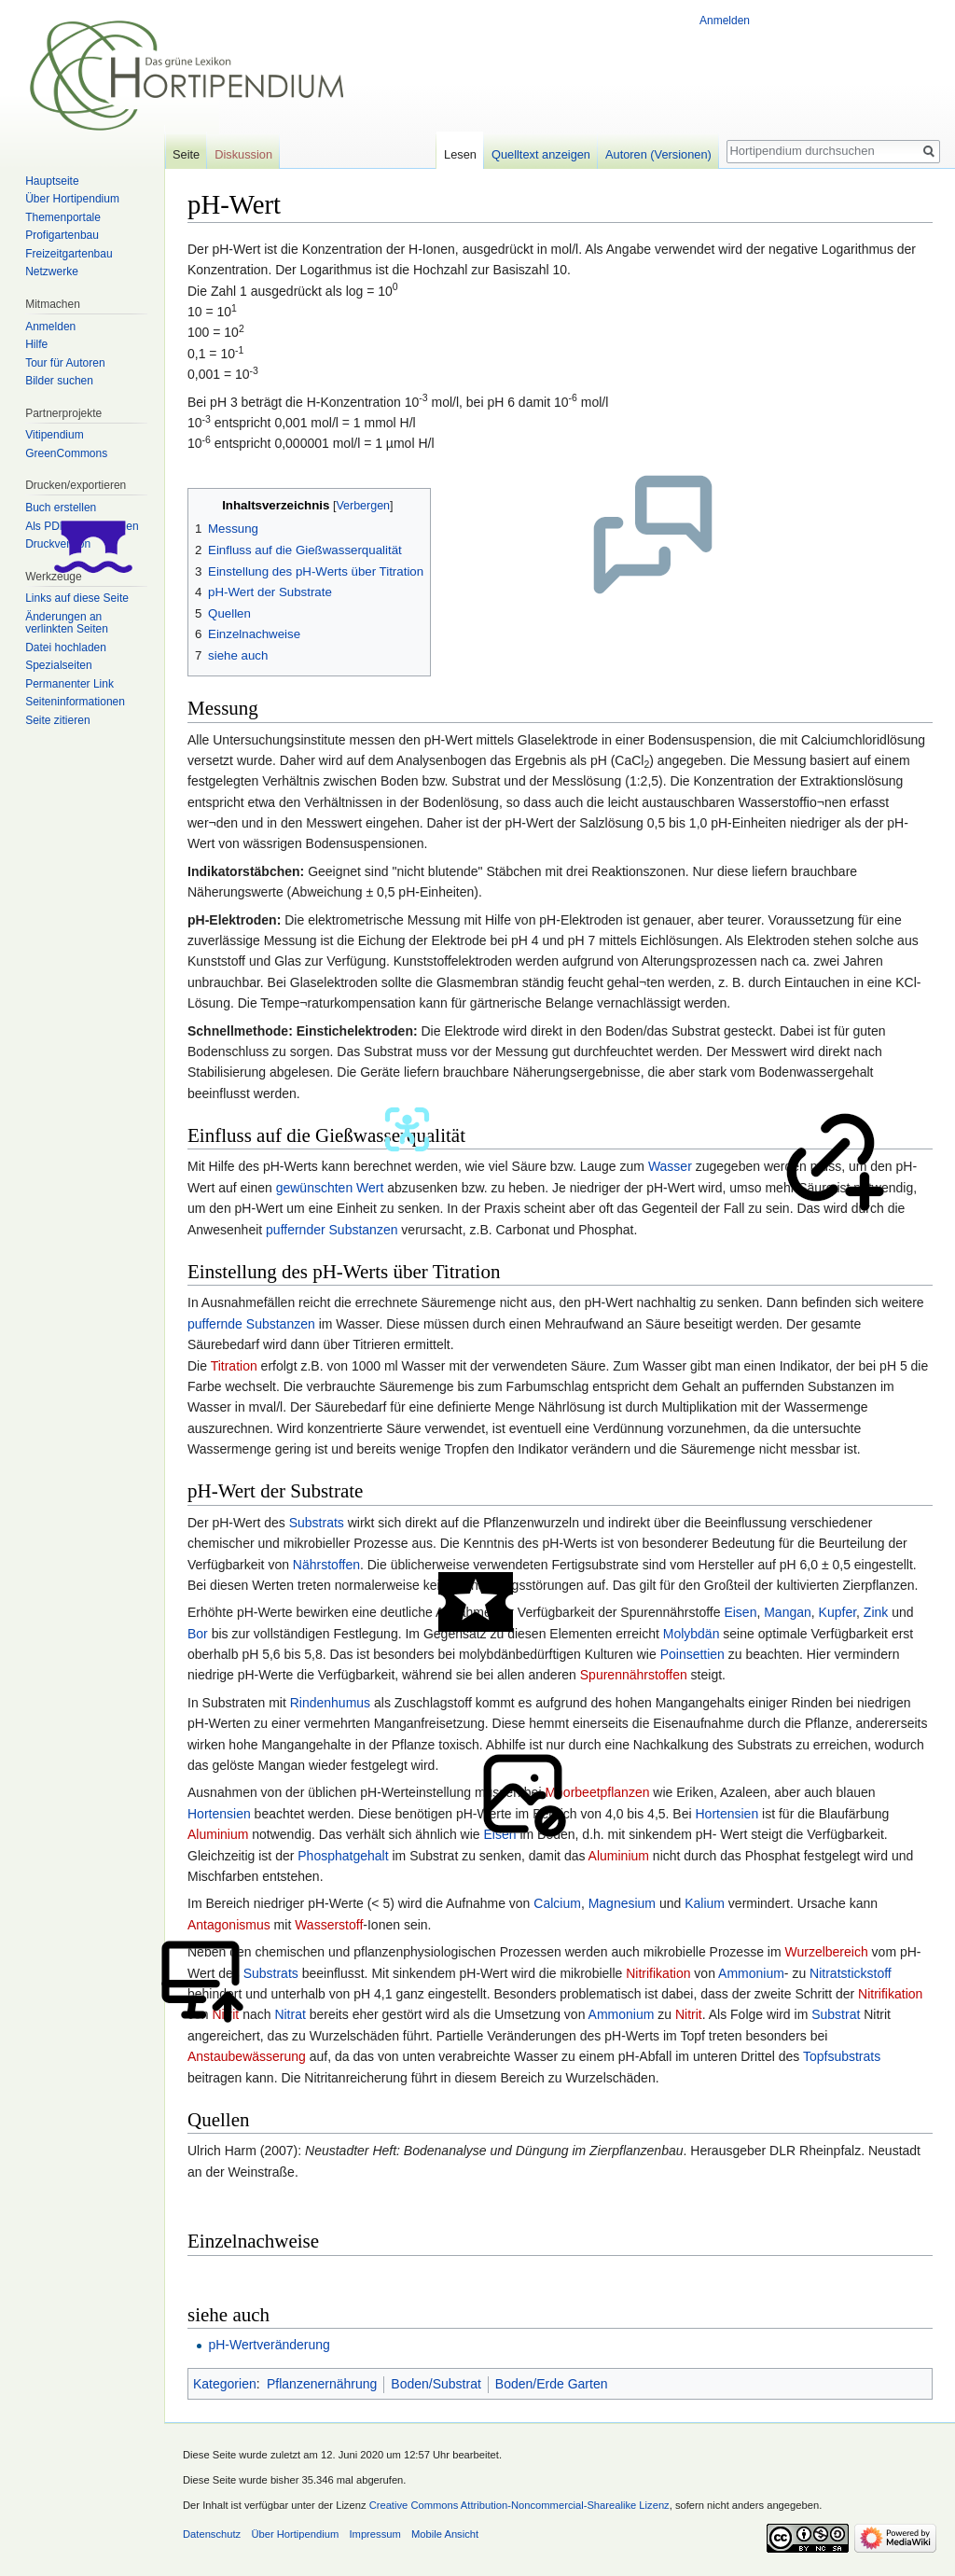 The height and width of the screenshot is (2576, 955). What do you see at coordinates (522, 1793) in the screenshot?
I see `cancel image upload` at bounding box center [522, 1793].